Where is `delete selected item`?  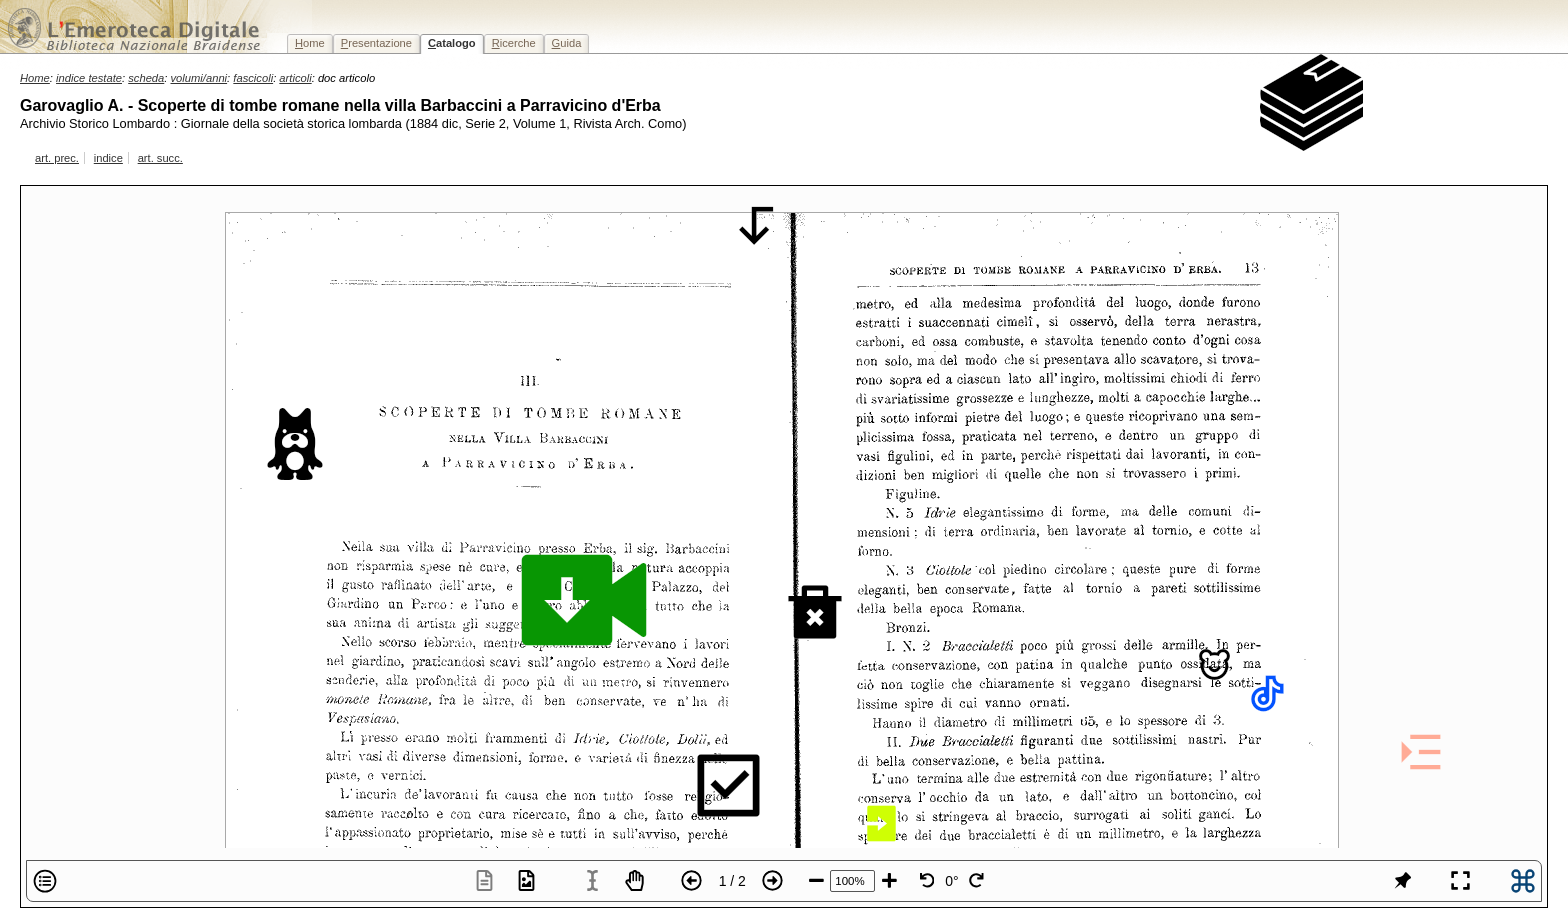
delete selected item is located at coordinates (815, 612).